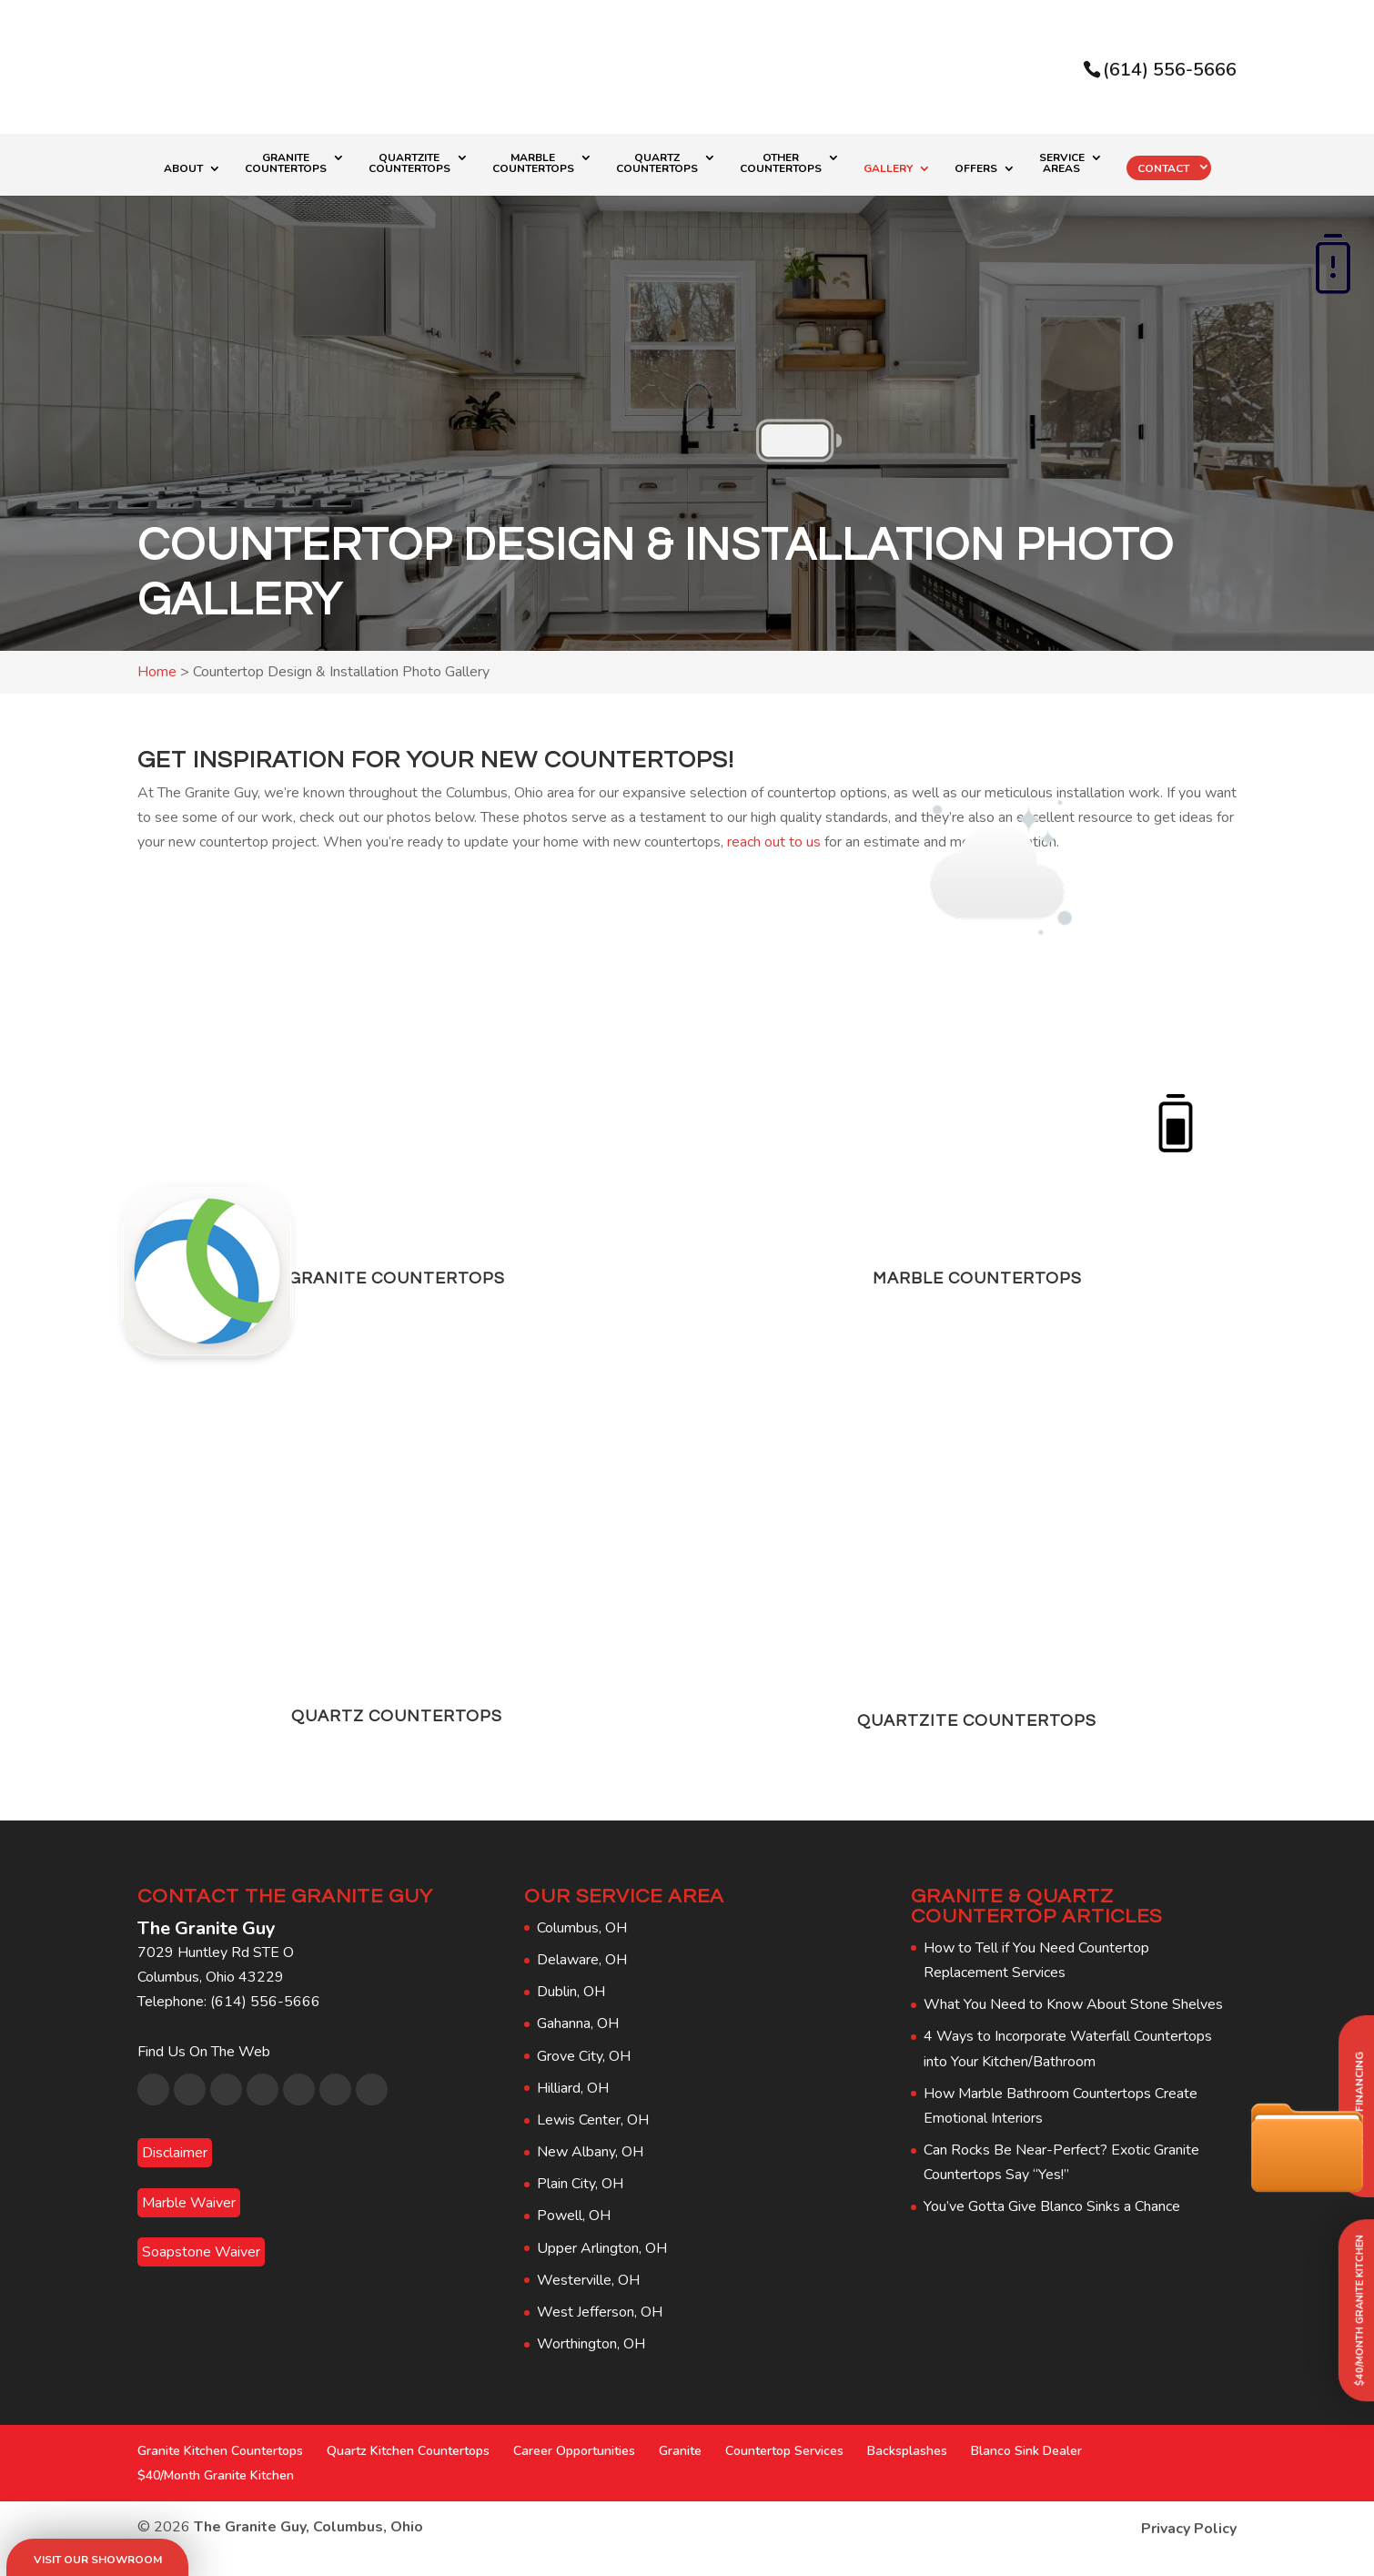  What do you see at coordinates (207, 1271) in the screenshot?
I see `open cisco anyconnect vpn client` at bounding box center [207, 1271].